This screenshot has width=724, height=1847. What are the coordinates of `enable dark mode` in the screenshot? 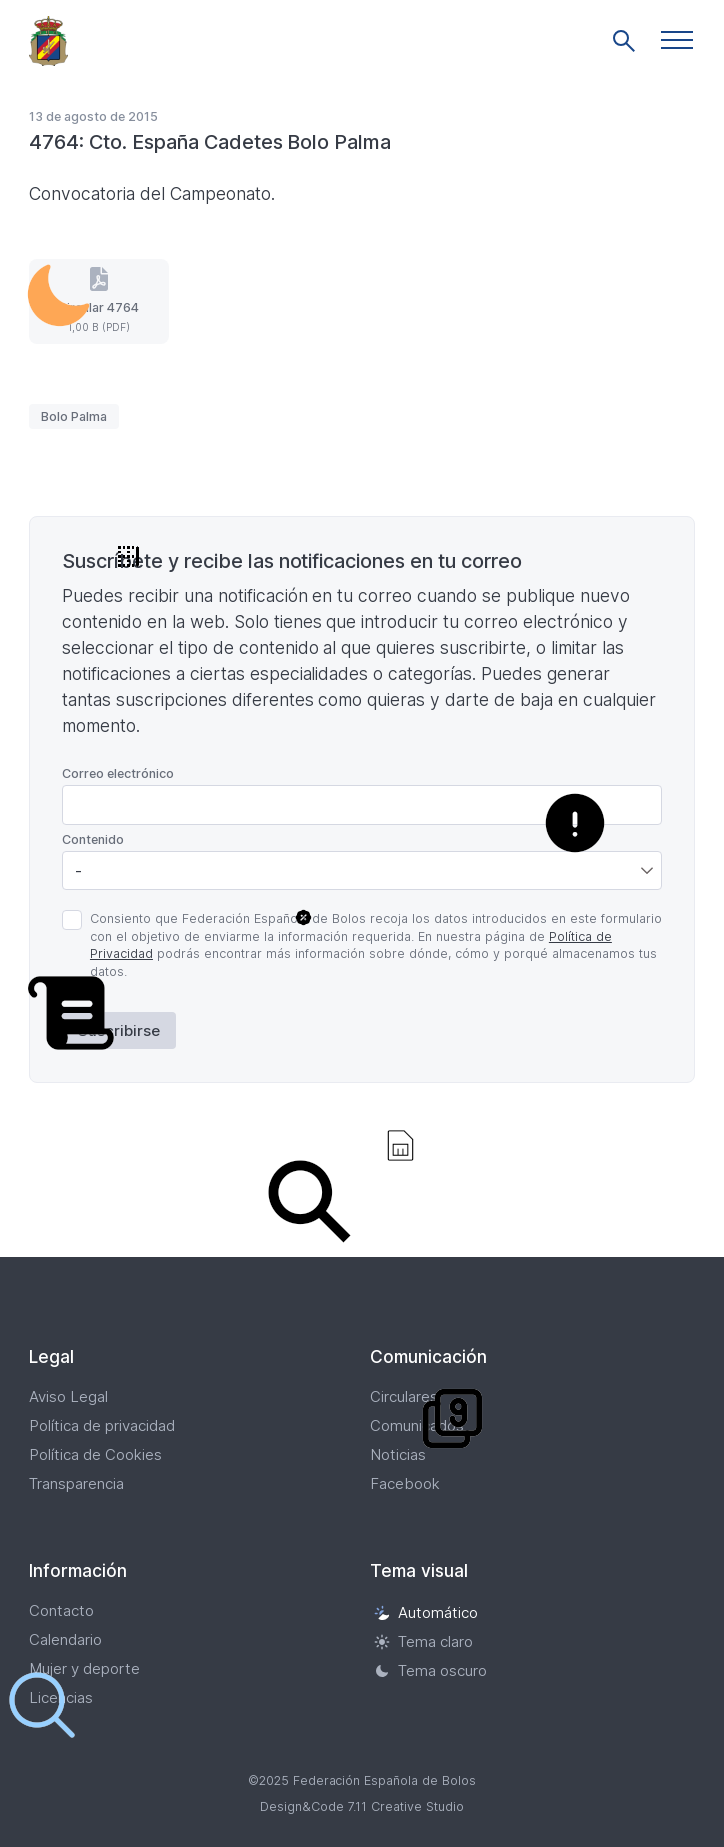 It's located at (57, 296).